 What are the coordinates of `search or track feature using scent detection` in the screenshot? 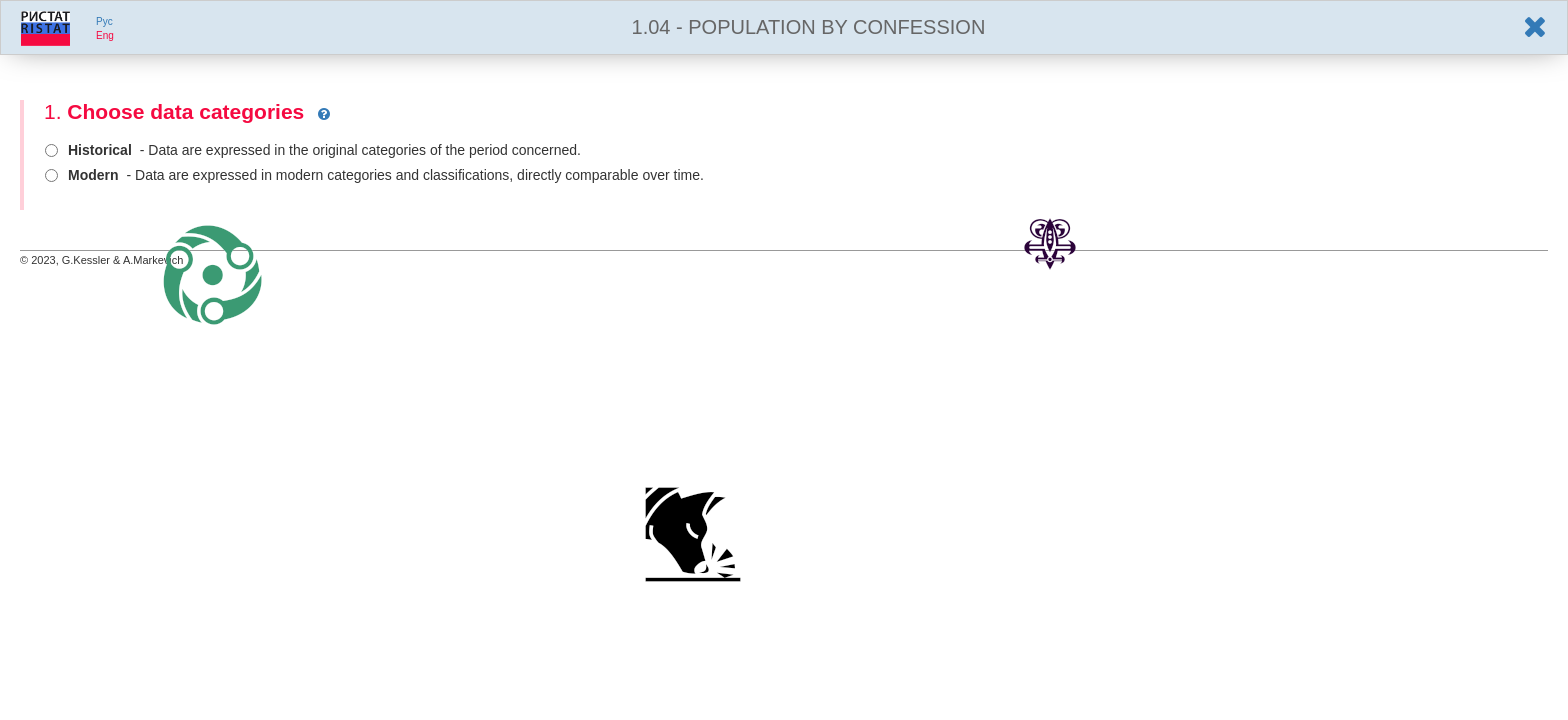 It's located at (693, 535).